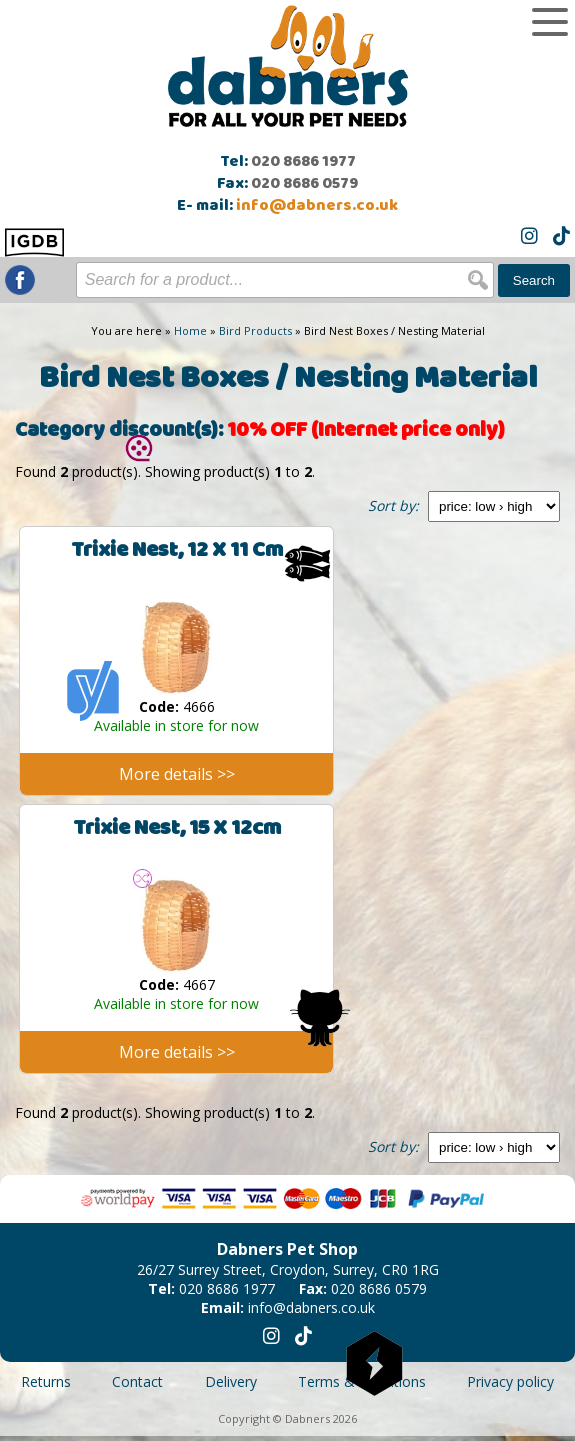 Image resolution: width=575 pixels, height=1441 pixels. Describe the element at coordinates (307, 563) in the screenshot. I see `open glitch app or website` at that location.